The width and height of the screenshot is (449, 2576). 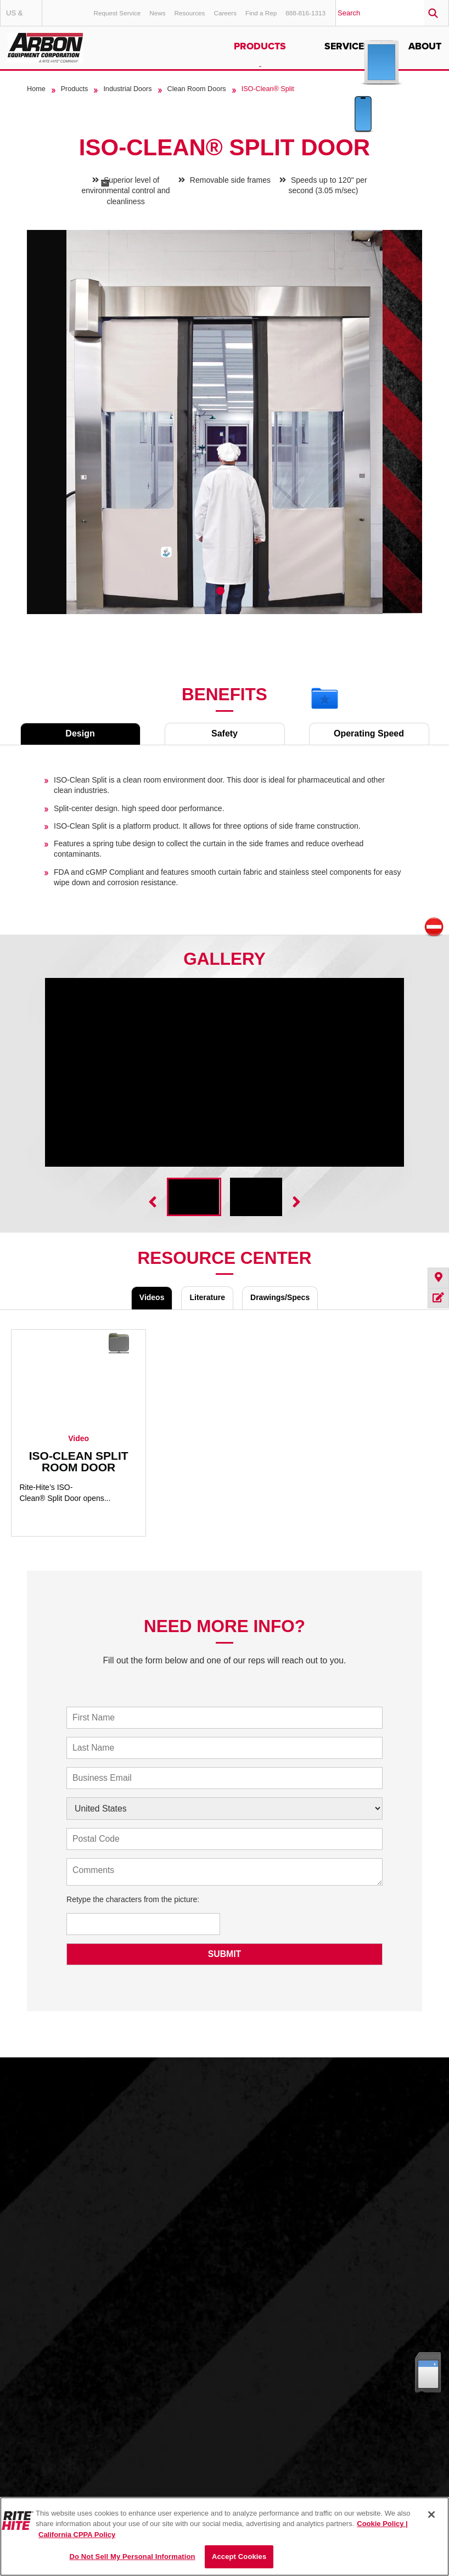 What do you see at coordinates (119, 1343) in the screenshot?
I see `access files stored on a remote server` at bounding box center [119, 1343].